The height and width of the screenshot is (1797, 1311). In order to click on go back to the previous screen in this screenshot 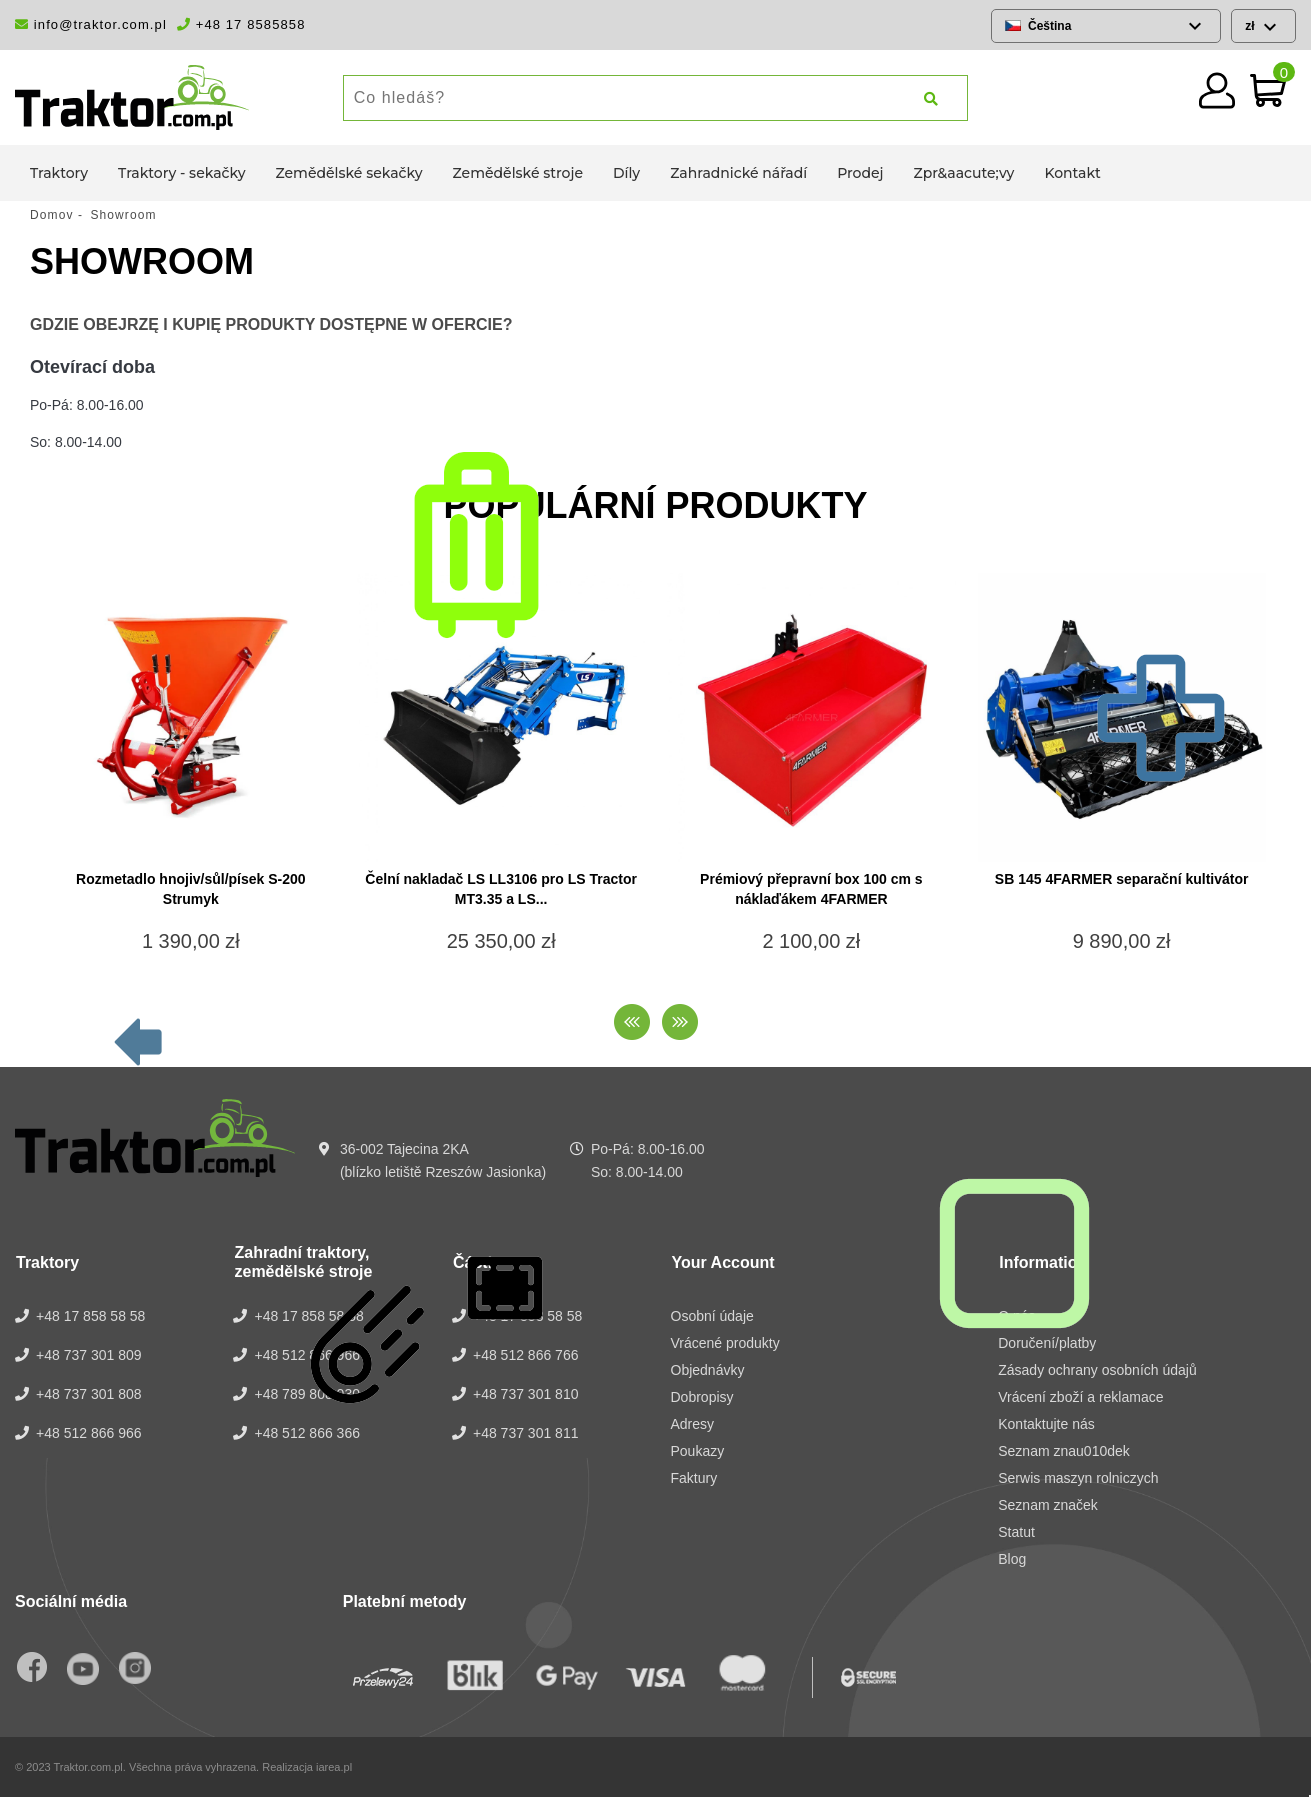, I will do `click(140, 1042)`.